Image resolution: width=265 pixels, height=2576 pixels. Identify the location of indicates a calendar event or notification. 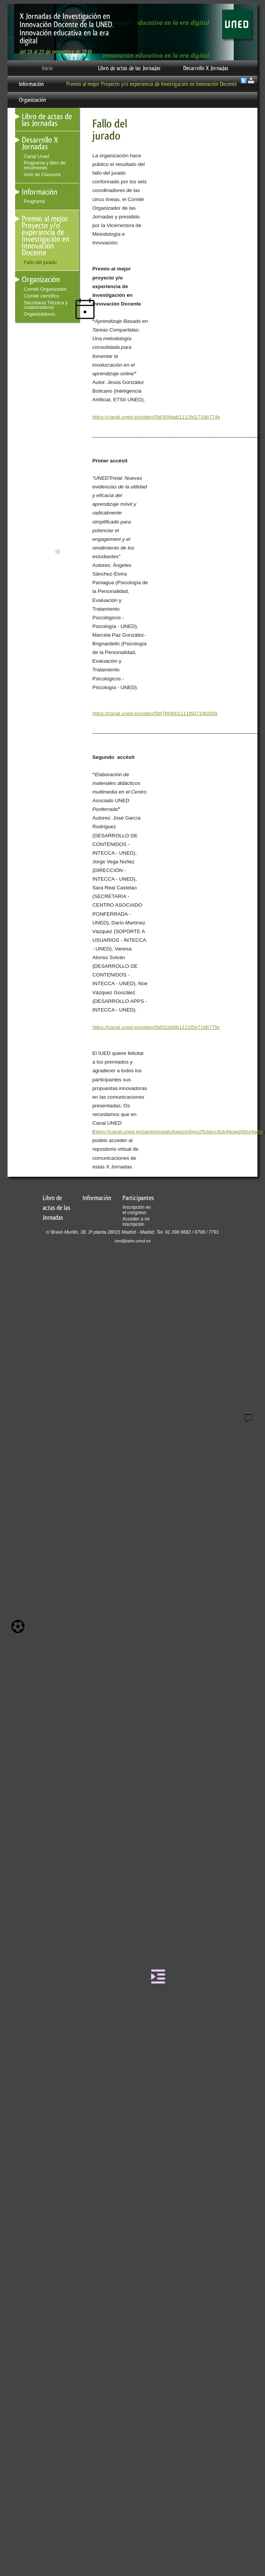
(85, 309).